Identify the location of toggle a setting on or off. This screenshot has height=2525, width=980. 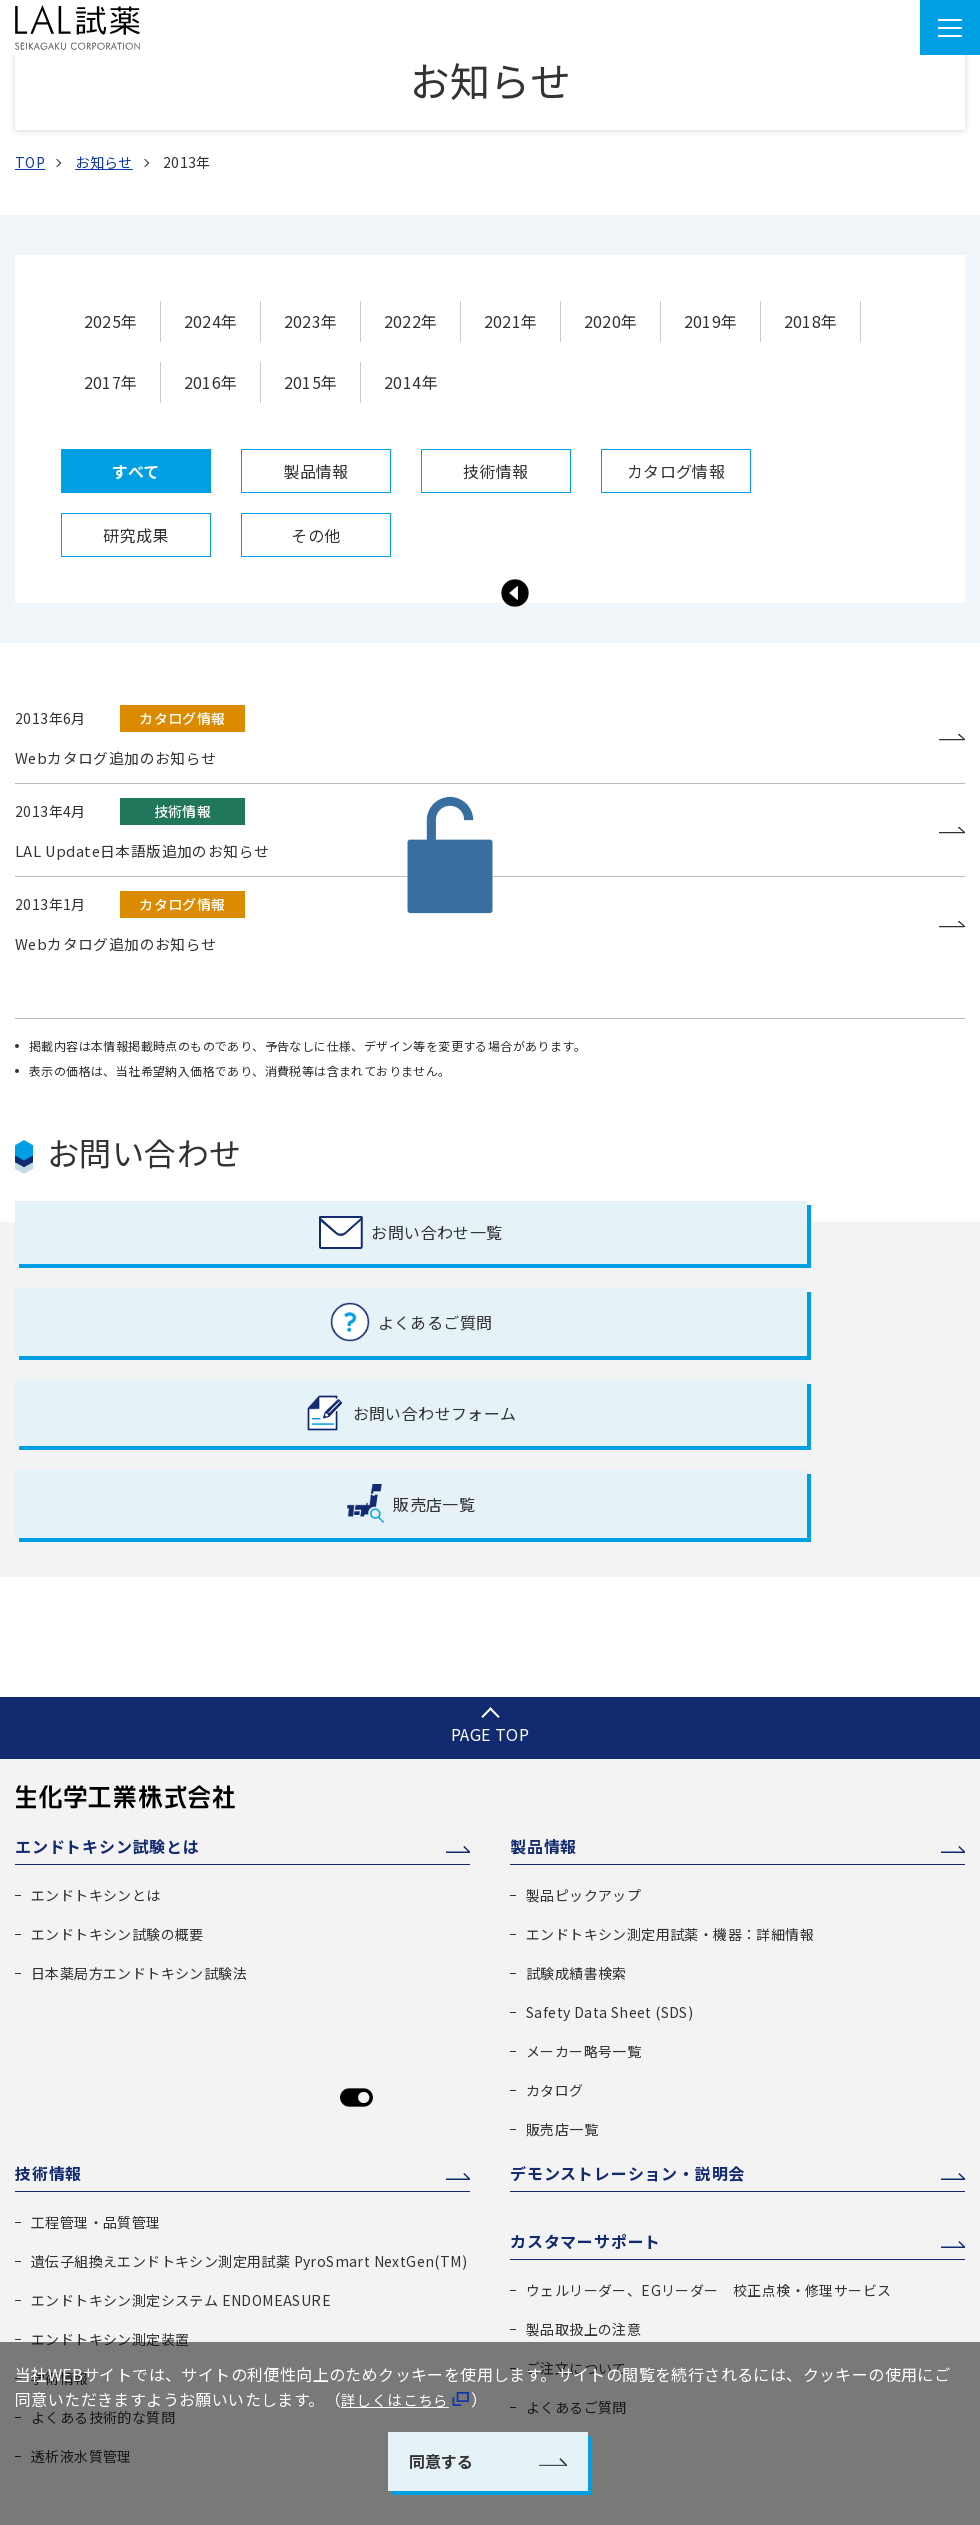
(356, 2097).